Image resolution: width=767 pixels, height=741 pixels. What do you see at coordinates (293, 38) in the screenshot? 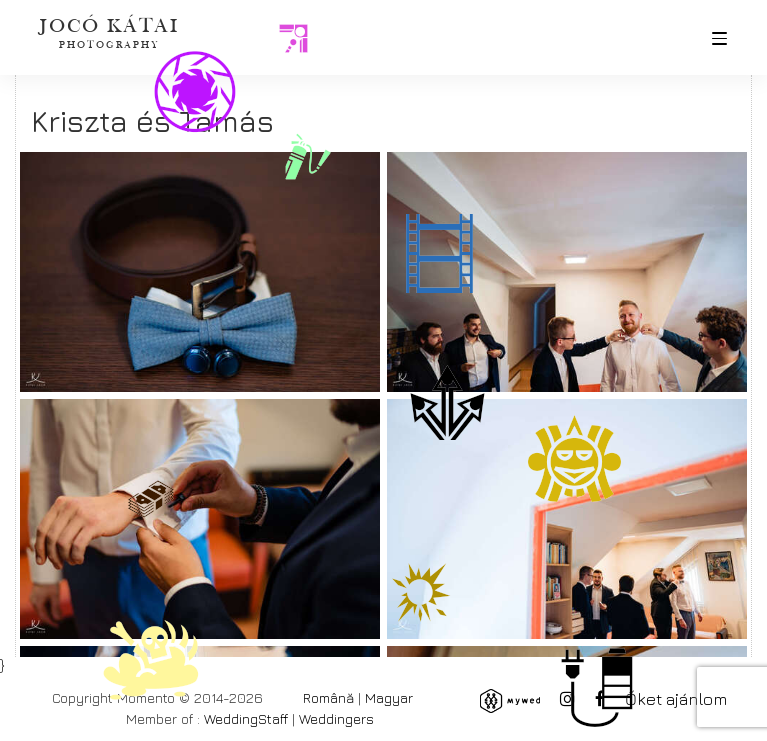
I see `access billiards or pool game` at bounding box center [293, 38].